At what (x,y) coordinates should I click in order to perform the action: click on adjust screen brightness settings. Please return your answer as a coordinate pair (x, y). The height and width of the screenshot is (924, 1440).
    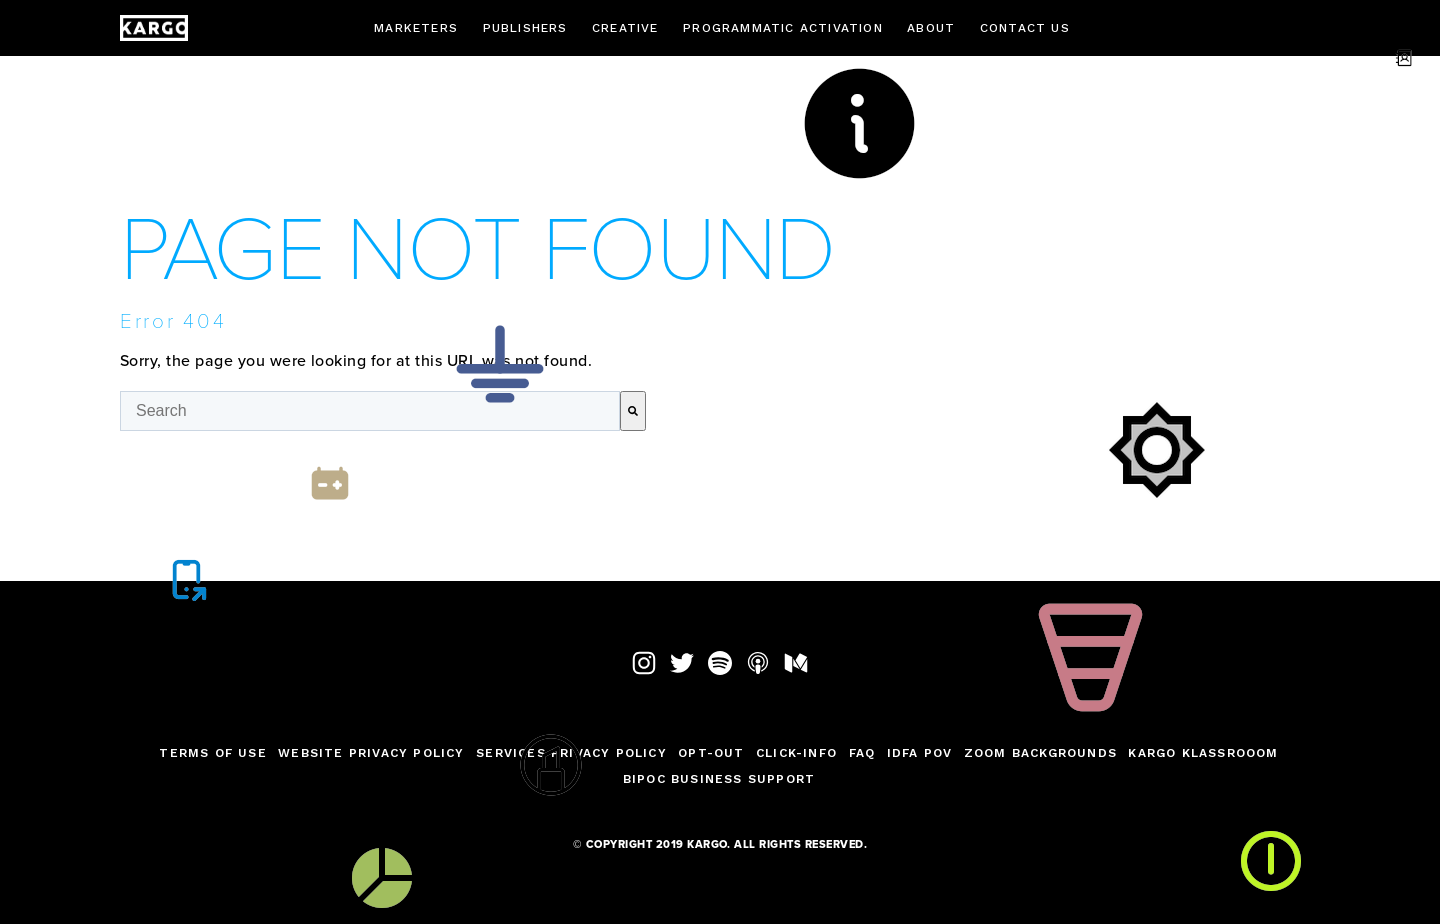
    Looking at the image, I should click on (1157, 450).